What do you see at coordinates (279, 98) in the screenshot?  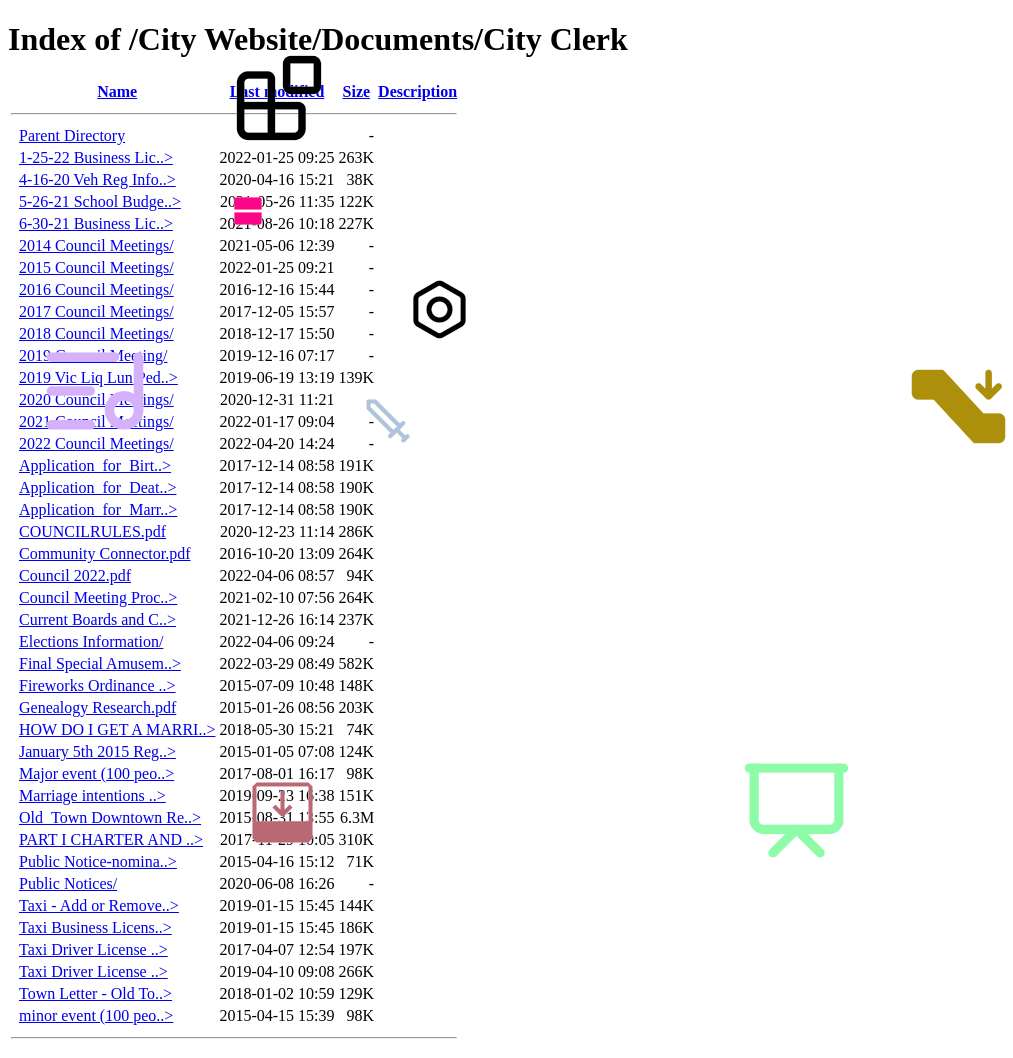 I see `access modular components or blocks` at bounding box center [279, 98].